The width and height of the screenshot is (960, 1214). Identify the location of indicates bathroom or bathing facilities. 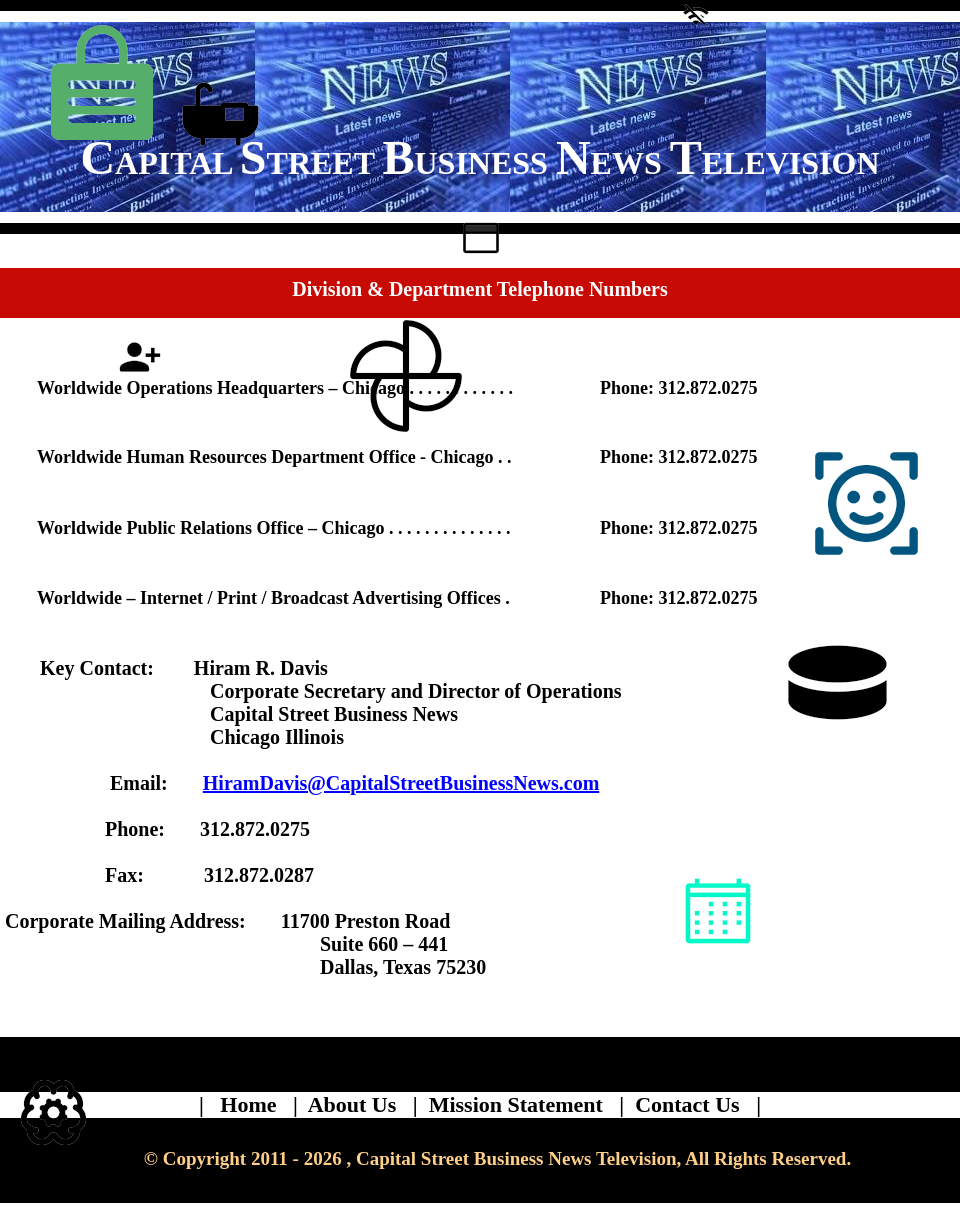
(220, 115).